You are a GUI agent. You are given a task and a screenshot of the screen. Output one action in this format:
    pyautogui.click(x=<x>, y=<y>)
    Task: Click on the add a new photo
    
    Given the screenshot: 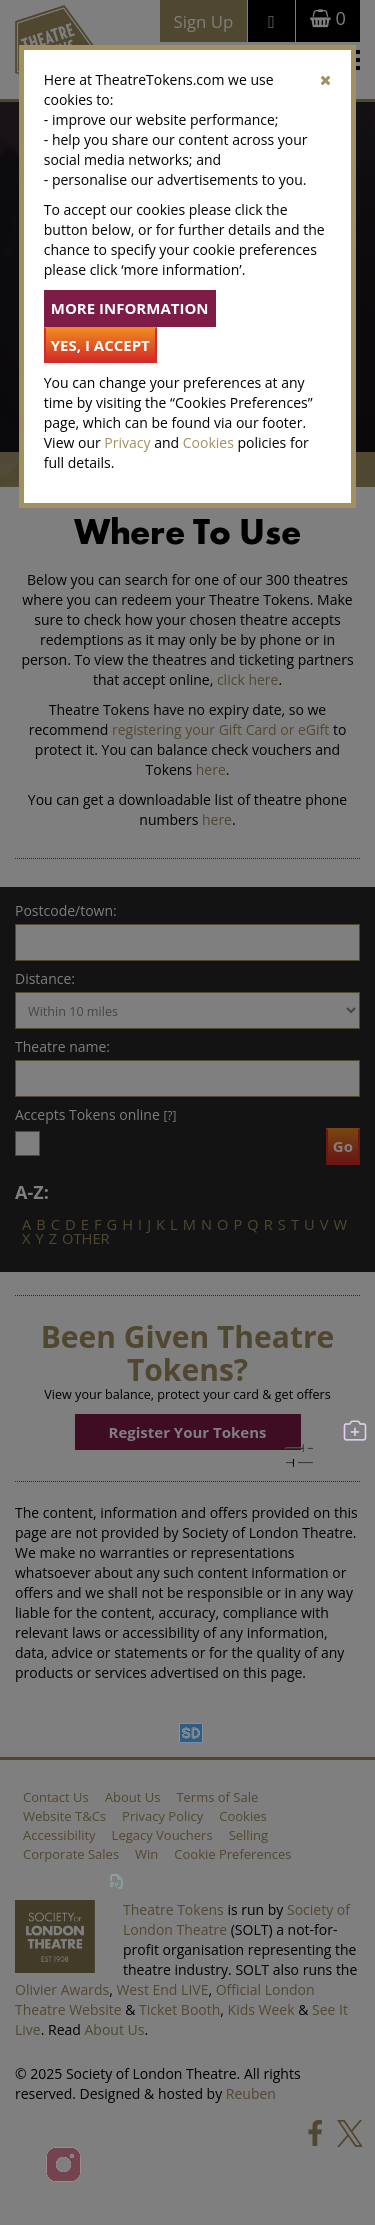 What is the action you would take?
    pyautogui.click(x=355, y=1431)
    